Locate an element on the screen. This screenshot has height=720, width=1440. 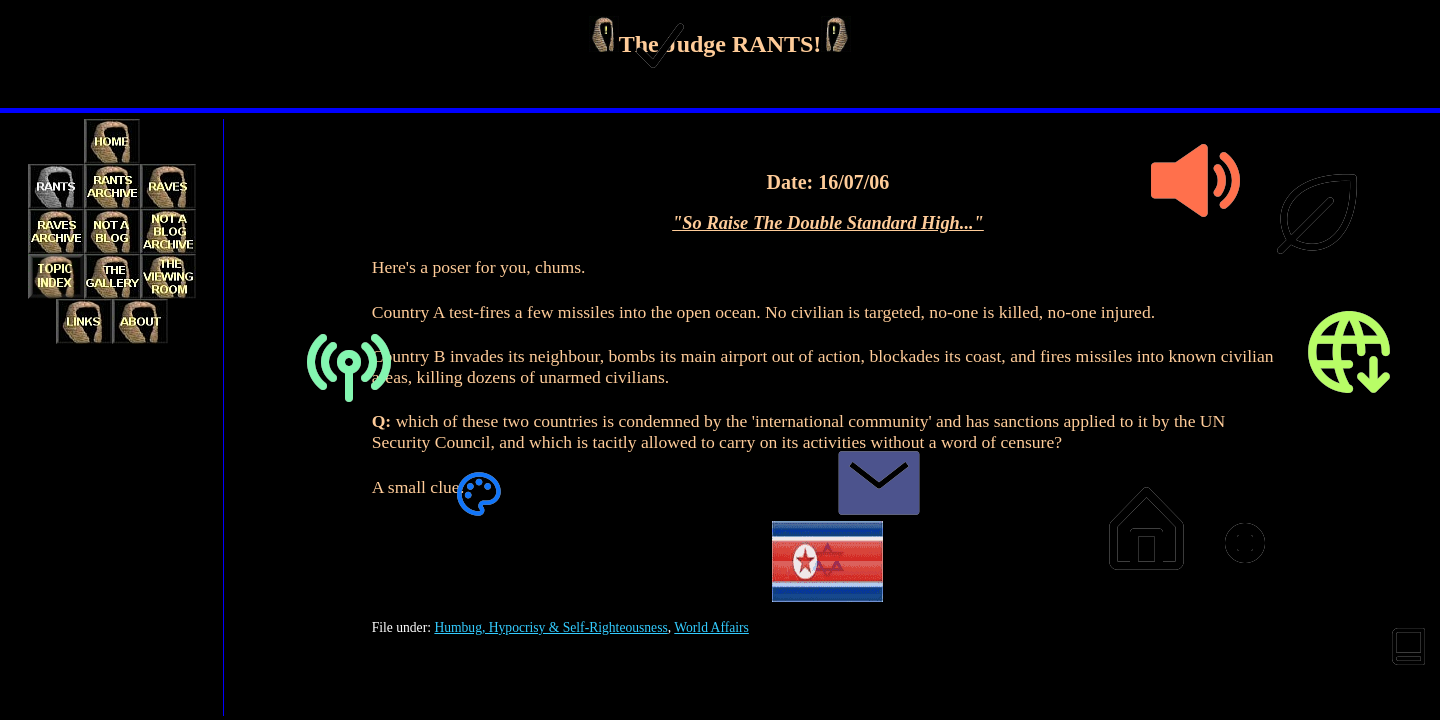
download content from the web is located at coordinates (1349, 352).